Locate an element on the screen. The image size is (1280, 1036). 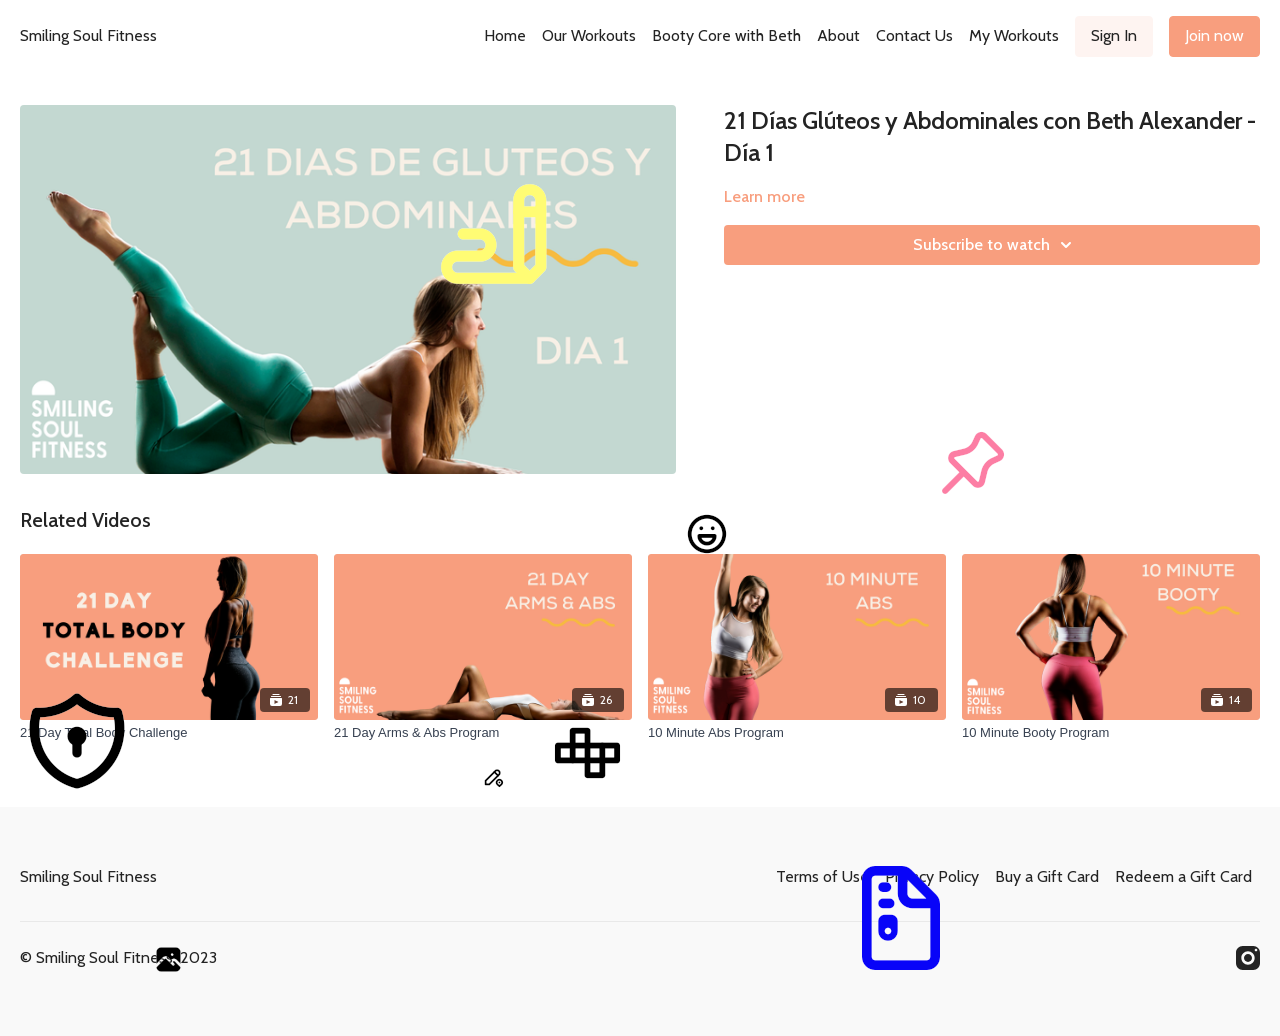
view photos or images is located at coordinates (168, 959).